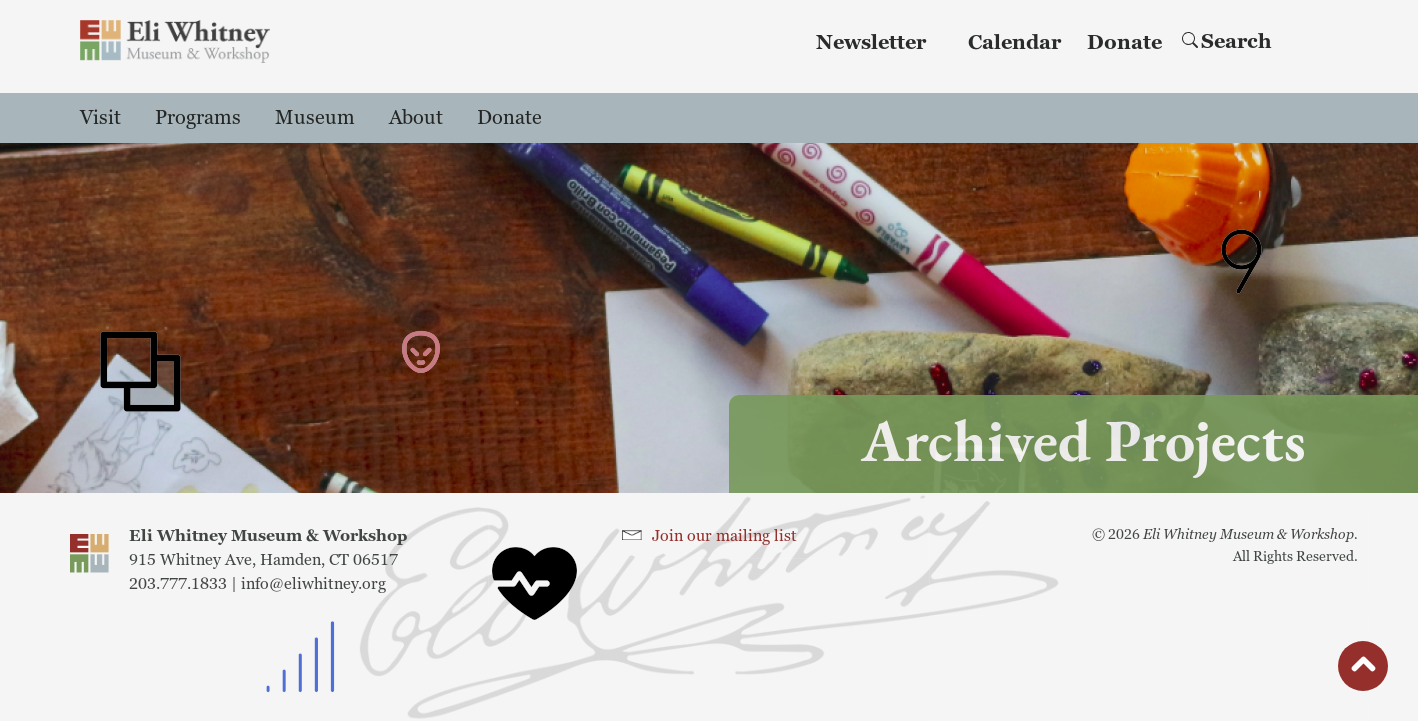 Image resolution: width=1418 pixels, height=721 pixels. Describe the element at coordinates (534, 580) in the screenshot. I see `view health or fitness data` at that location.